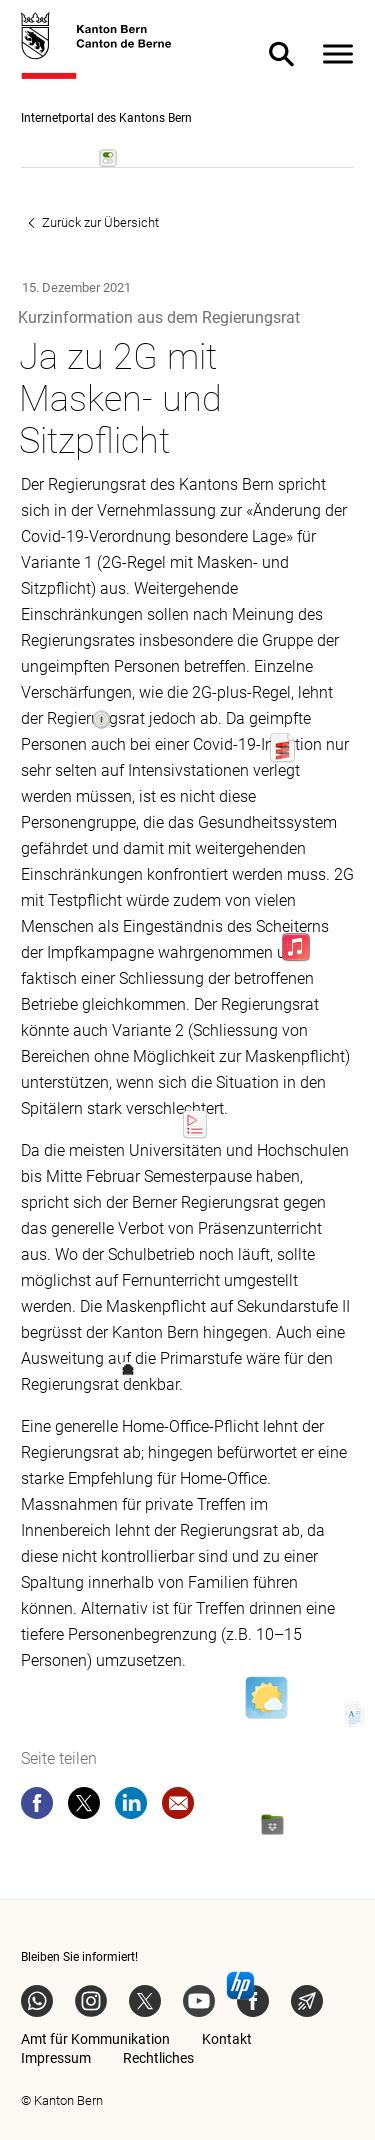 The width and height of the screenshot is (375, 2140). What do you see at coordinates (354, 1714) in the screenshot?
I see `open a text document file` at bounding box center [354, 1714].